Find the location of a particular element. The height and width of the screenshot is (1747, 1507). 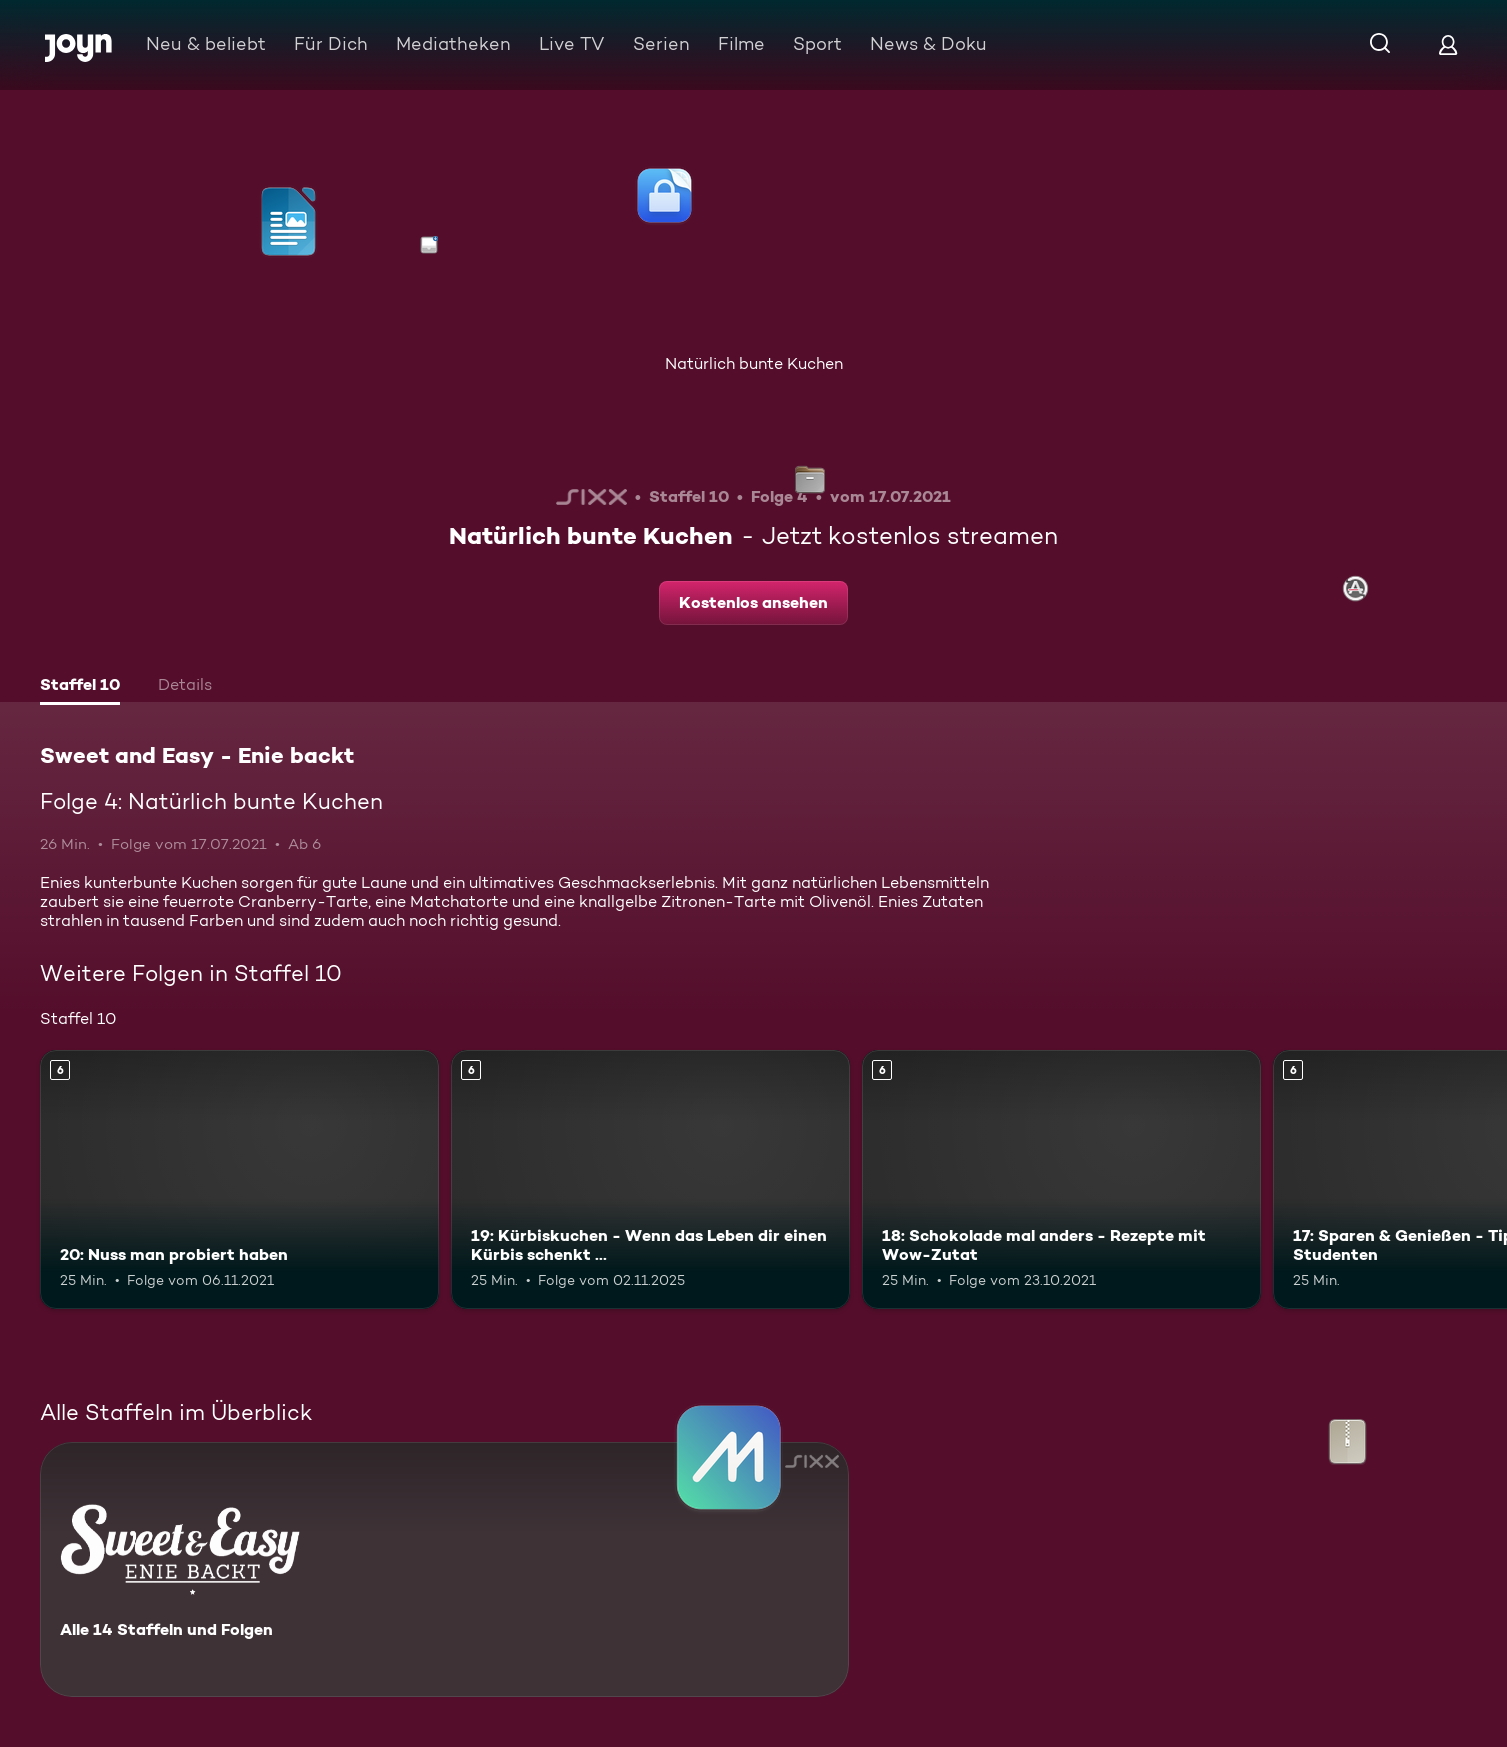

open libreoffice writer application is located at coordinates (288, 221).